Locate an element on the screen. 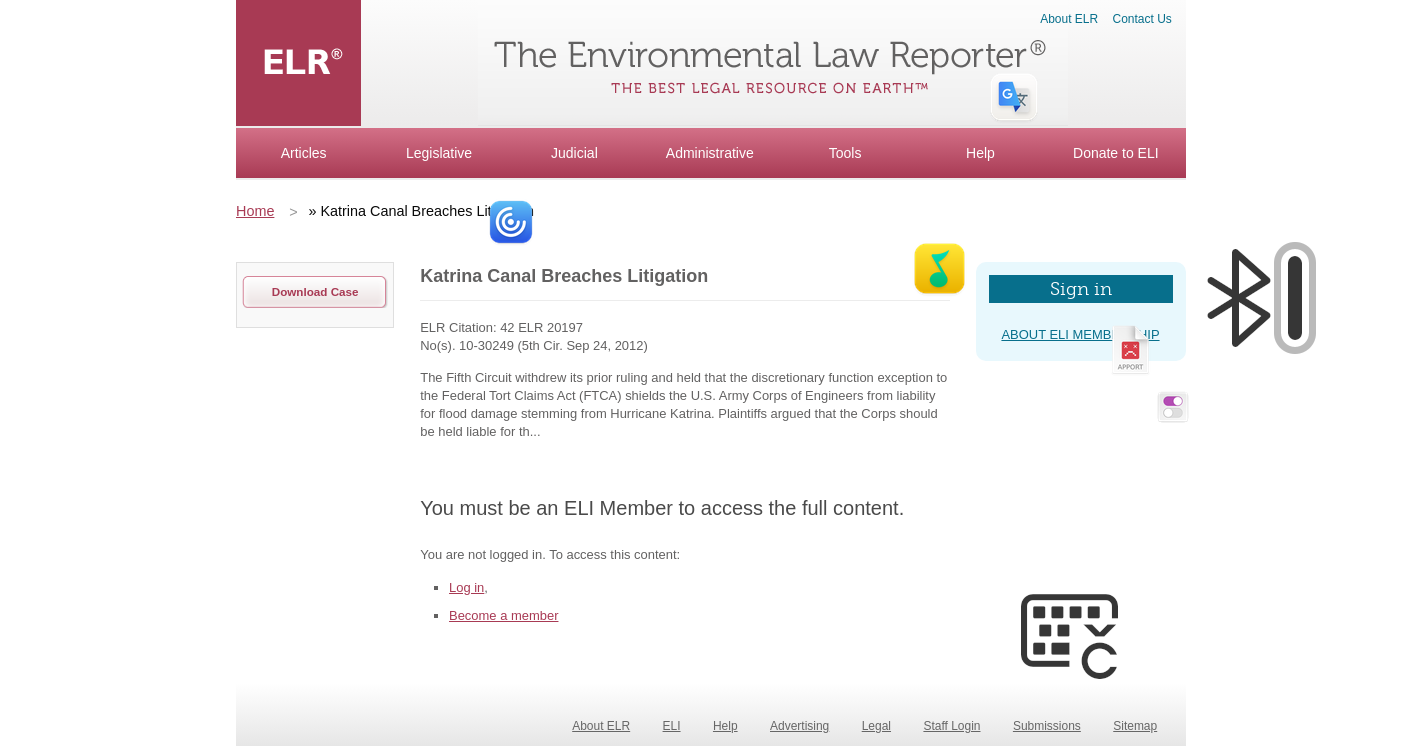 The width and height of the screenshot is (1422, 747). open on-screen keyboard settings is located at coordinates (1069, 630).